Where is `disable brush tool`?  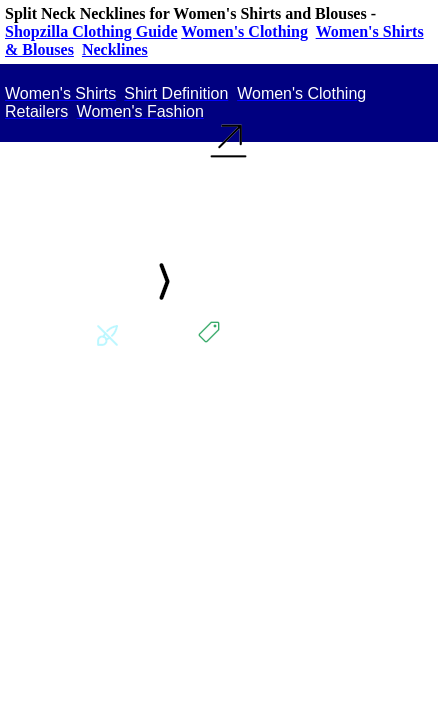
disable brush tool is located at coordinates (107, 335).